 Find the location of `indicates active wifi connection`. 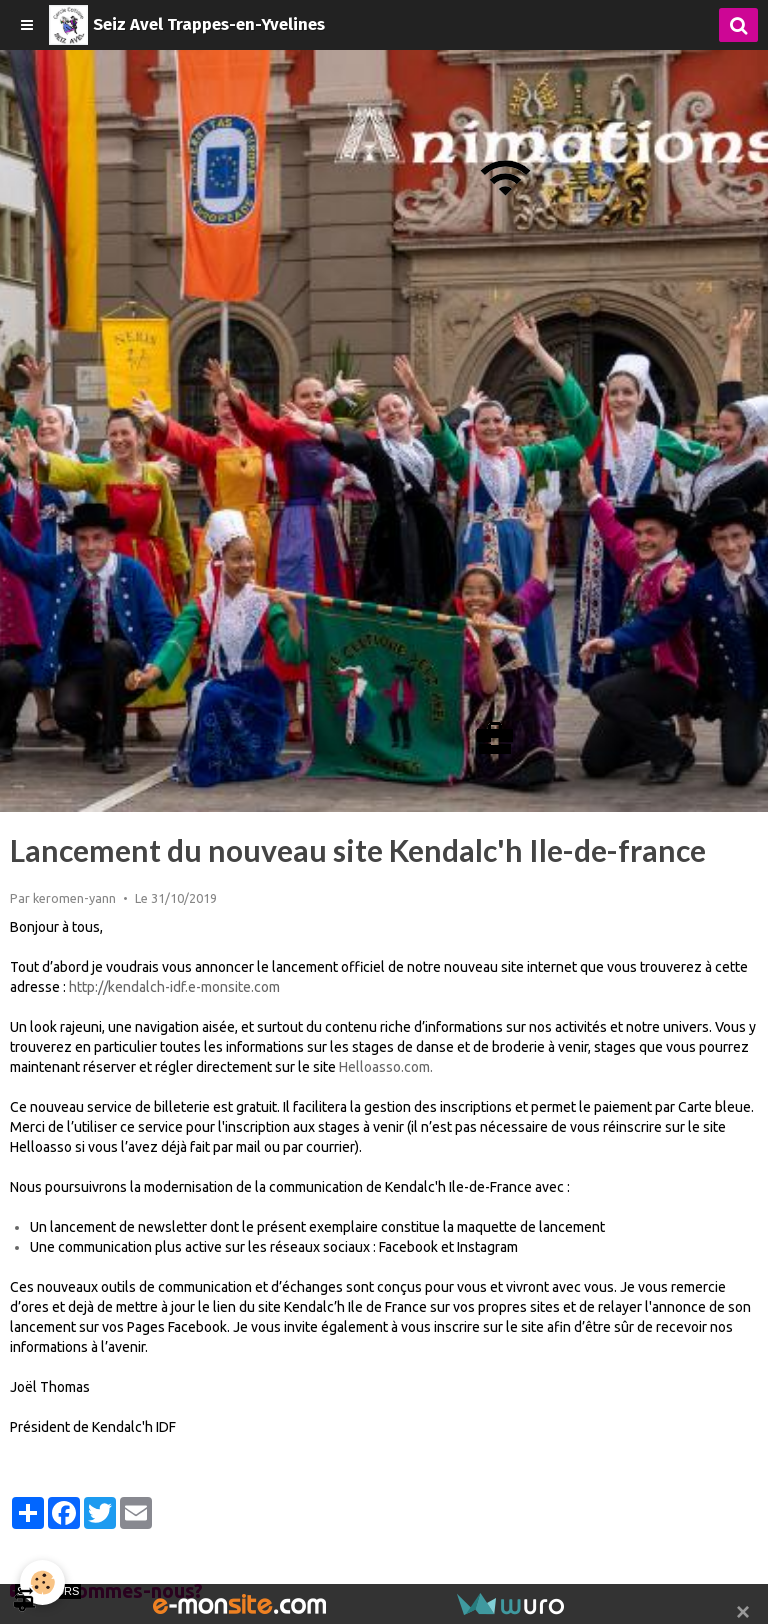

indicates active wifi connection is located at coordinates (505, 177).